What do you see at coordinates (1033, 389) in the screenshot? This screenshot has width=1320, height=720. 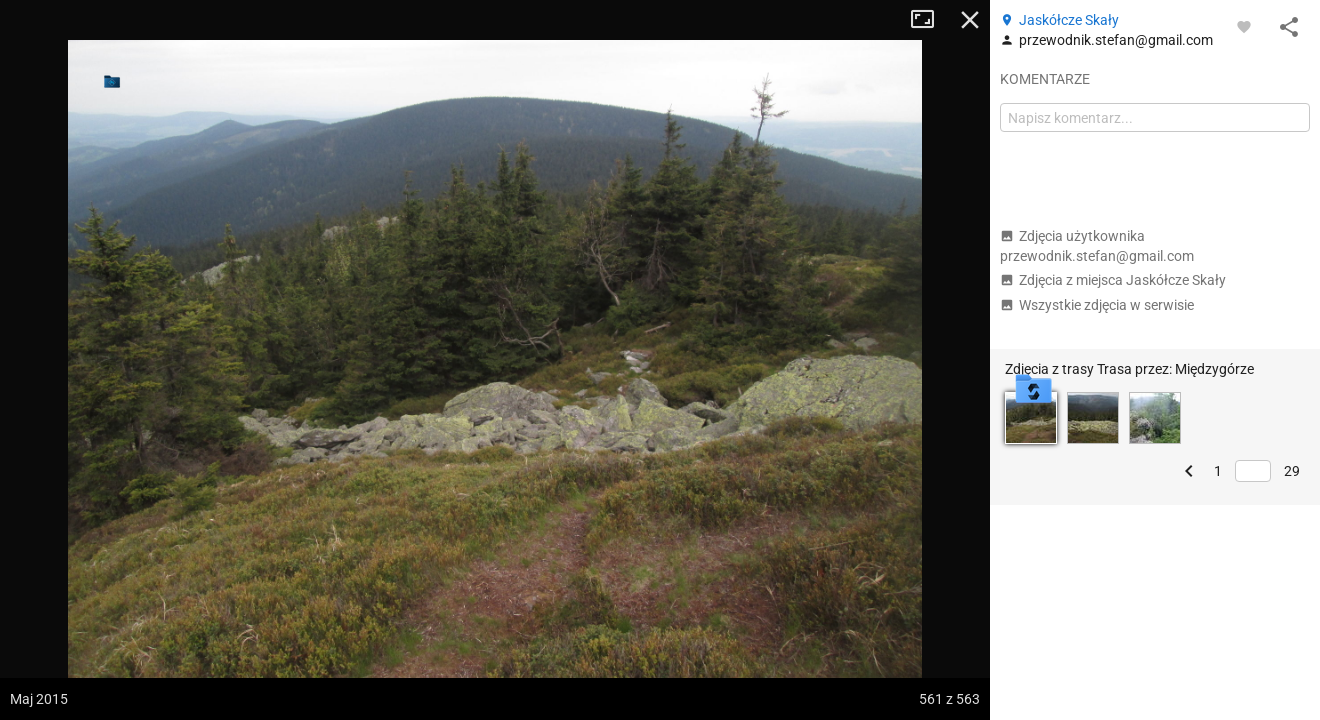 I see `folder containing solidity smart contract files` at bounding box center [1033, 389].